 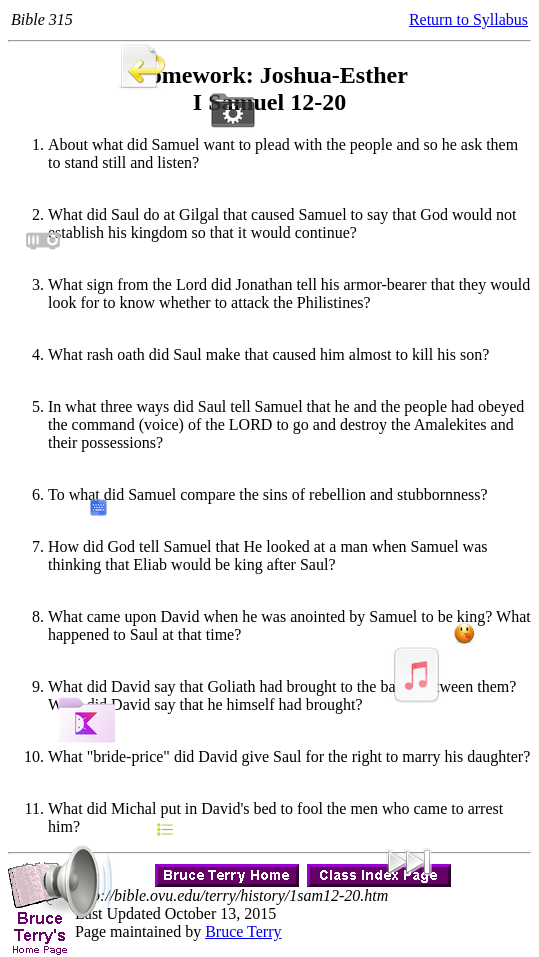 What do you see at coordinates (233, 110) in the screenshot?
I see `view smart folder with automated rules` at bounding box center [233, 110].